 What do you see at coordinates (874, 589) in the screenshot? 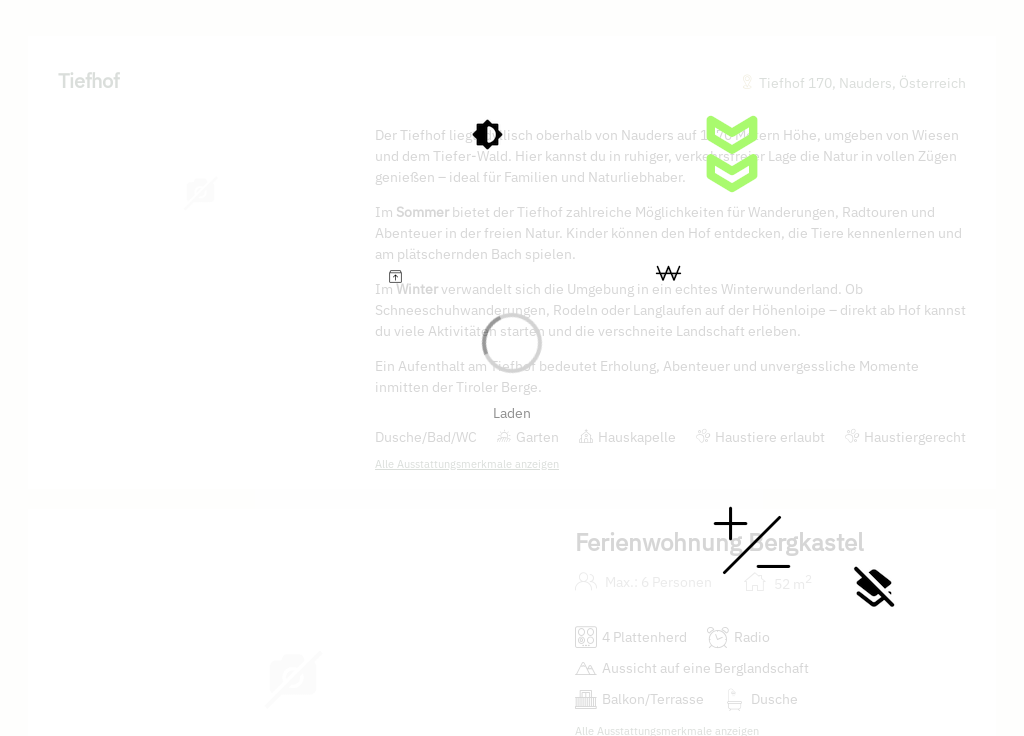
I see `clear all map layers` at bounding box center [874, 589].